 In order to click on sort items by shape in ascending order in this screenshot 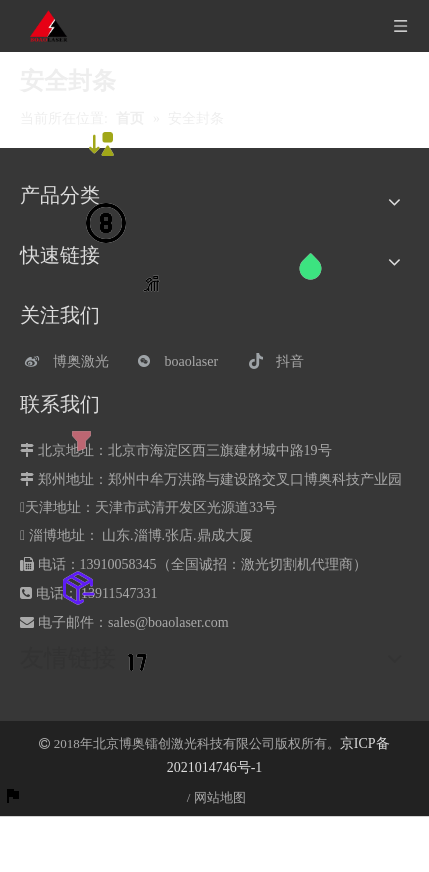, I will do `click(101, 144)`.